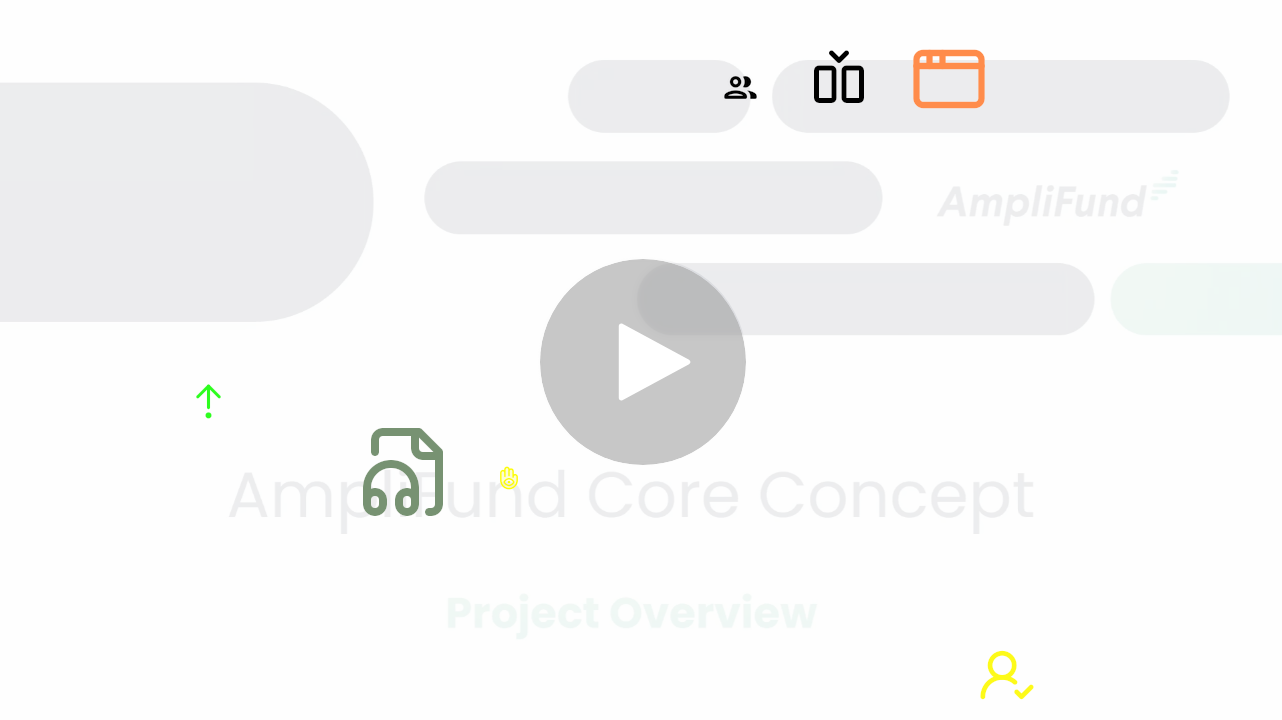 Image resolution: width=1282 pixels, height=720 pixels. What do you see at coordinates (208, 401) in the screenshot?
I see `upload from current location` at bounding box center [208, 401].